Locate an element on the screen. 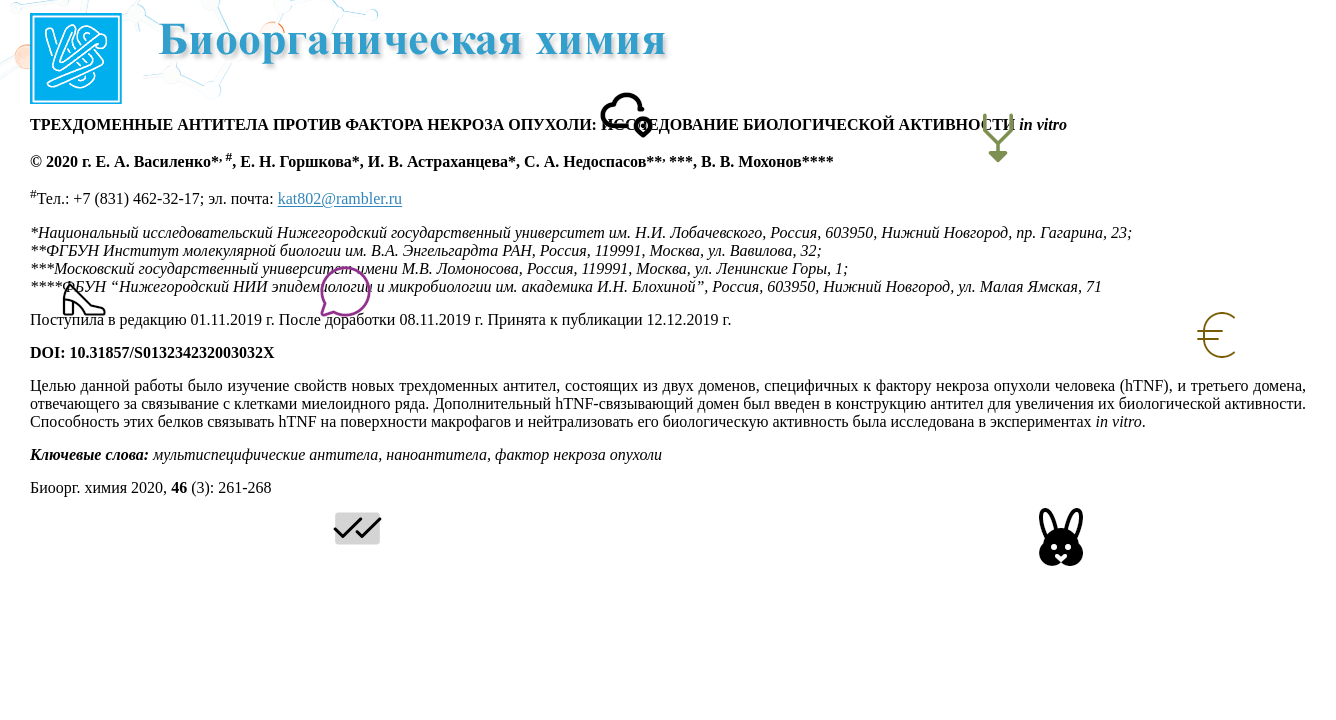  browse women's footwear category is located at coordinates (82, 301).